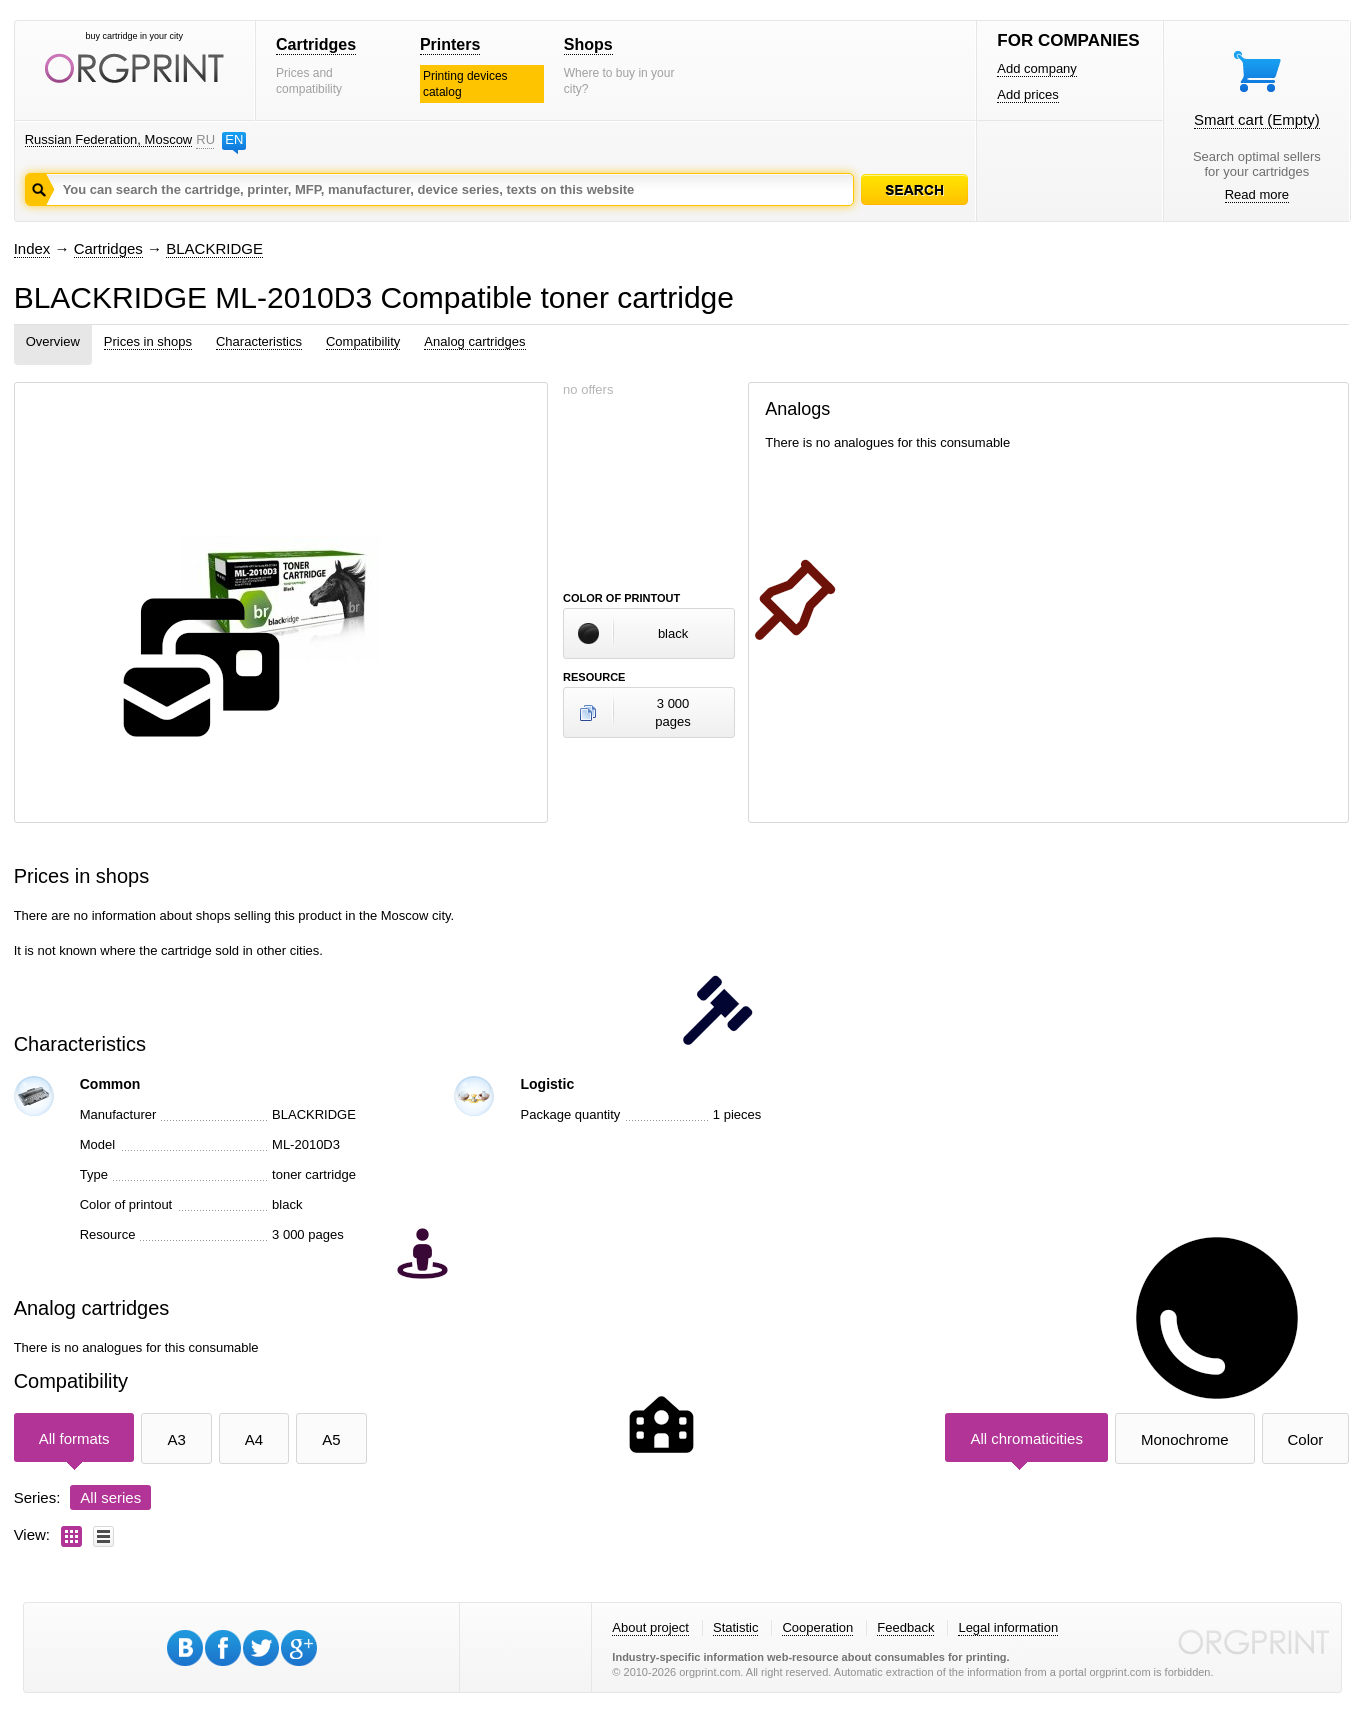  What do you see at coordinates (715, 1012) in the screenshot?
I see `access legal terms and conditions` at bounding box center [715, 1012].